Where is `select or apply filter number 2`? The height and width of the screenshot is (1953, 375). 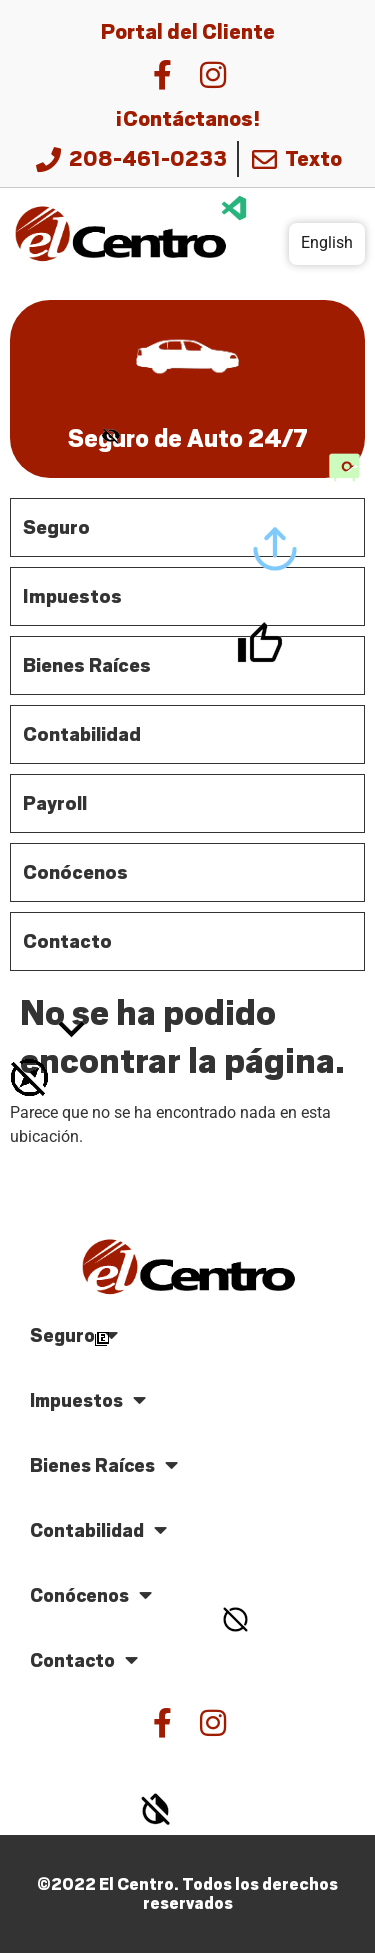
select or apply filter number 2 is located at coordinates (102, 1339).